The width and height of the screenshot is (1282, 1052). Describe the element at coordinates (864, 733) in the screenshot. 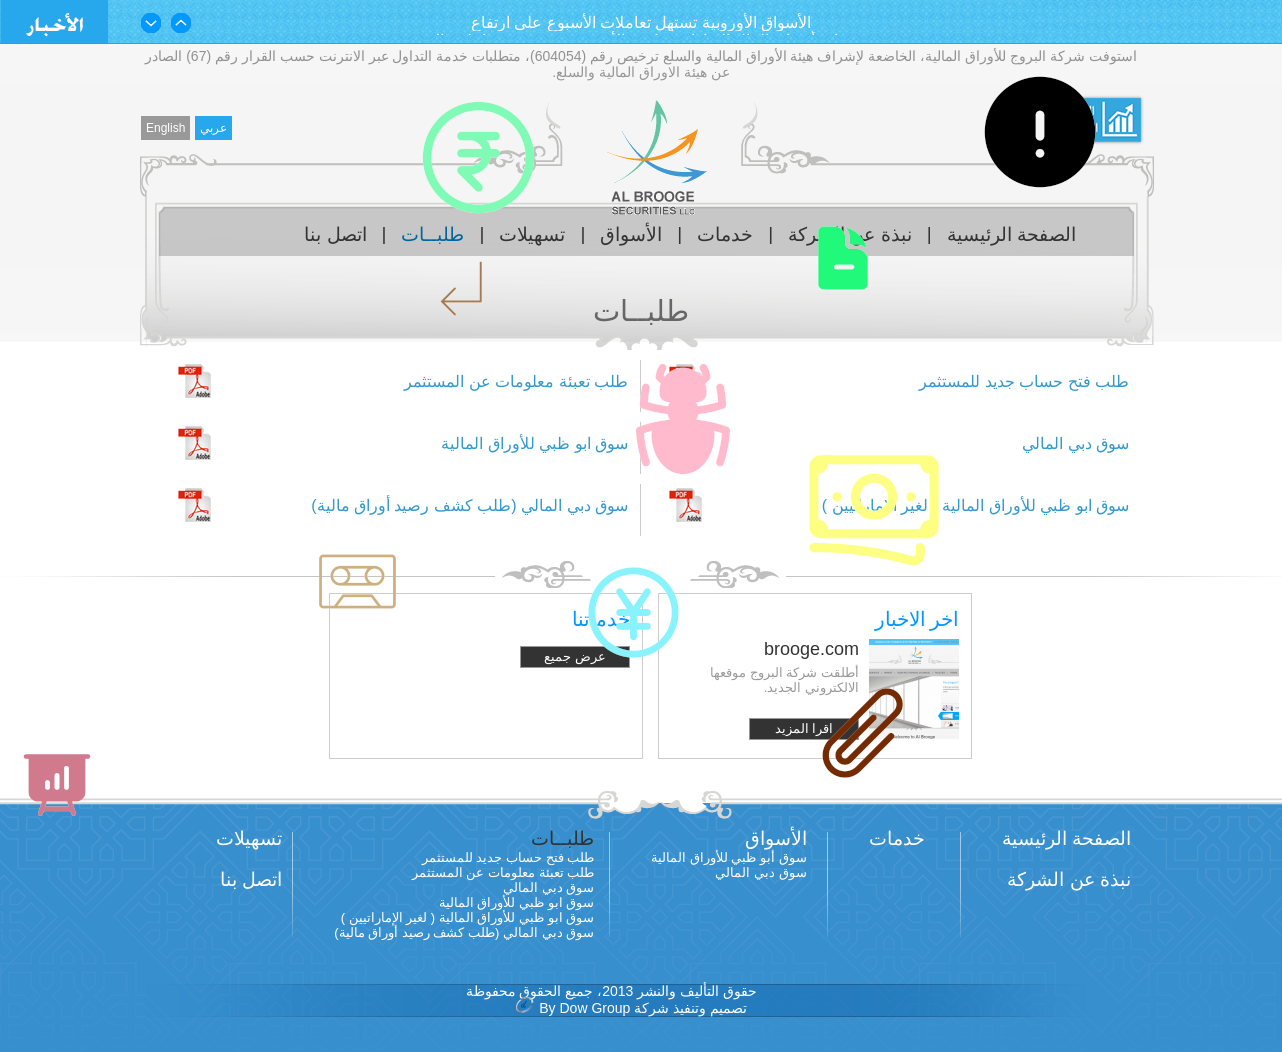

I see `attach a file to your message` at that location.